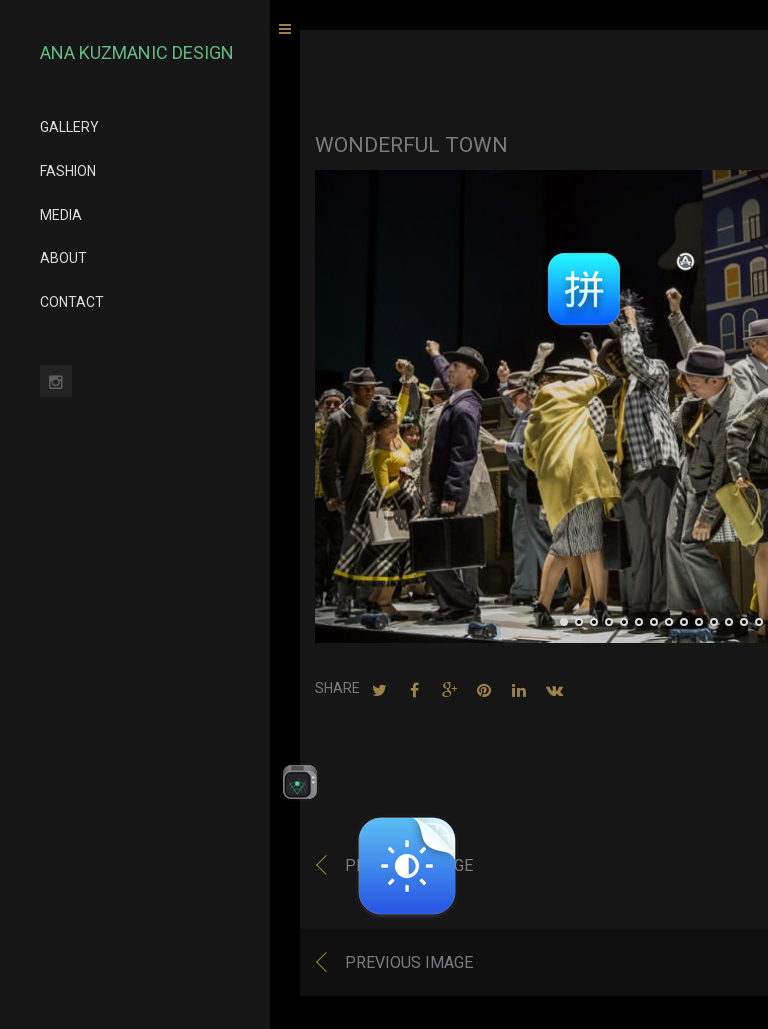  I want to click on open Echo app, so click(300, 782).